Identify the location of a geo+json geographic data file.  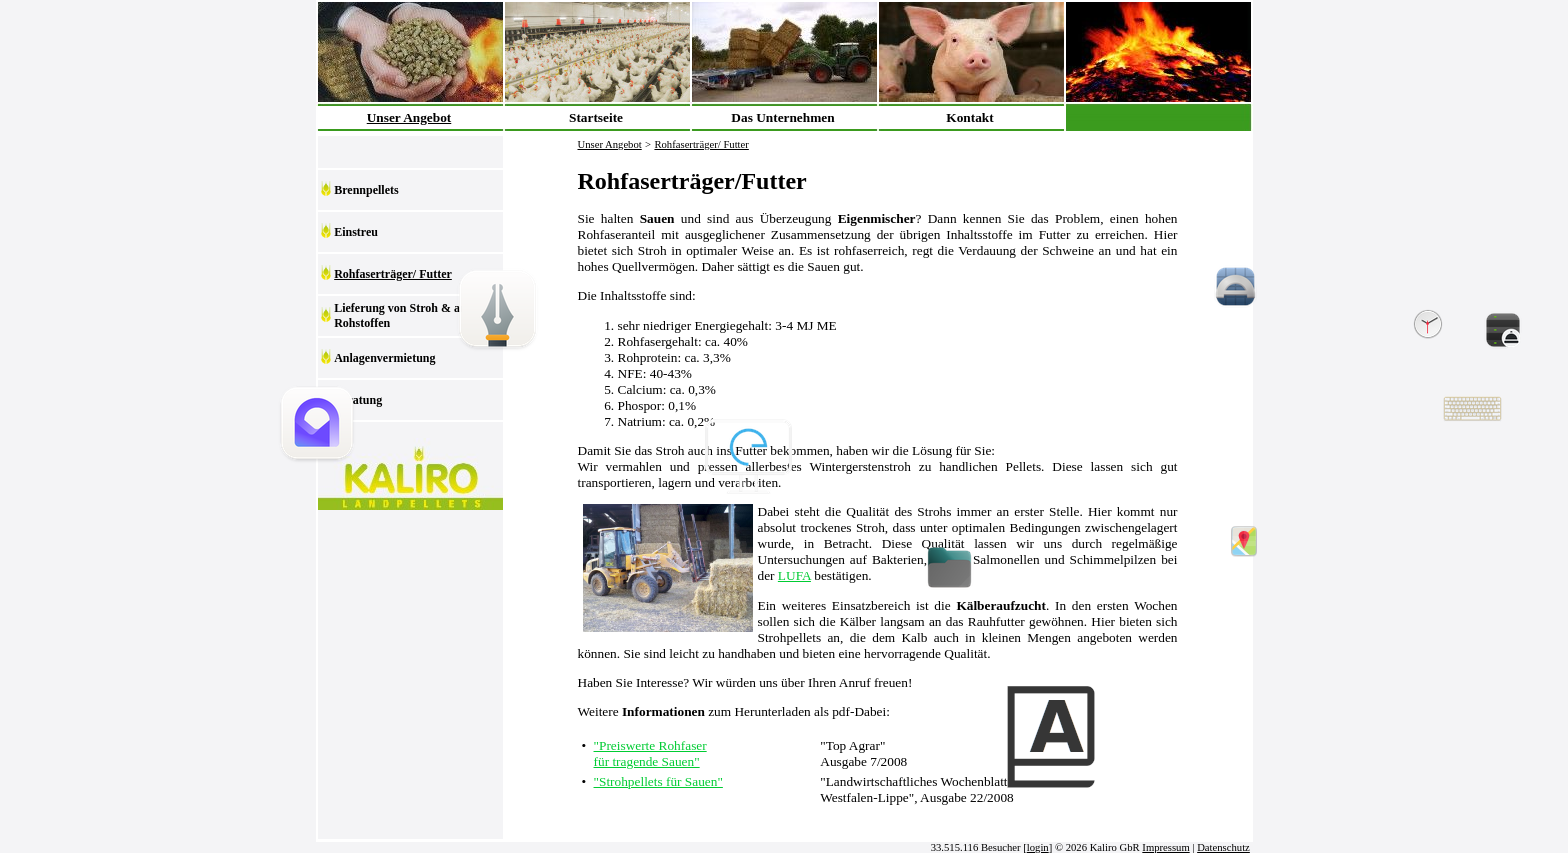
(1244, 541).